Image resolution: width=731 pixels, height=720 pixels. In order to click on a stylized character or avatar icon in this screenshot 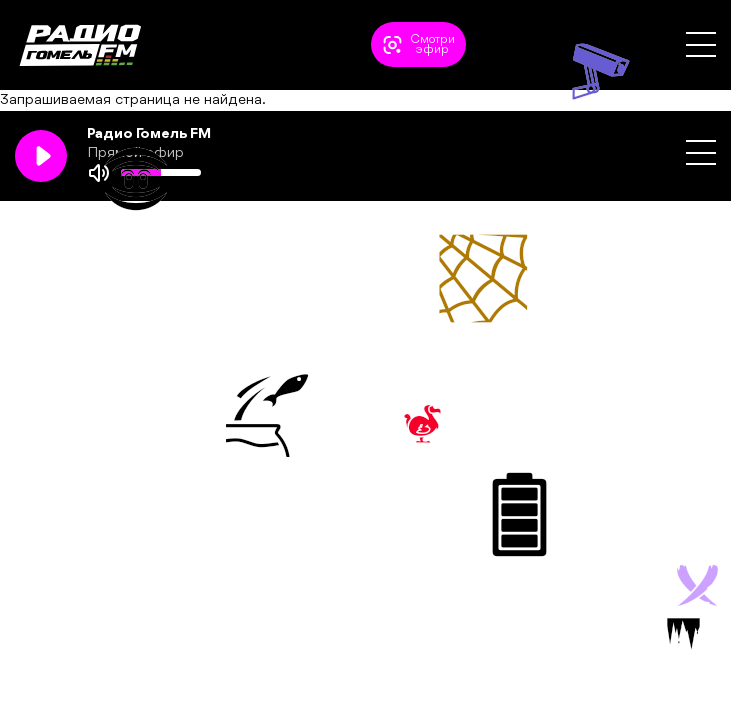, I will do `click(136, 179)`.